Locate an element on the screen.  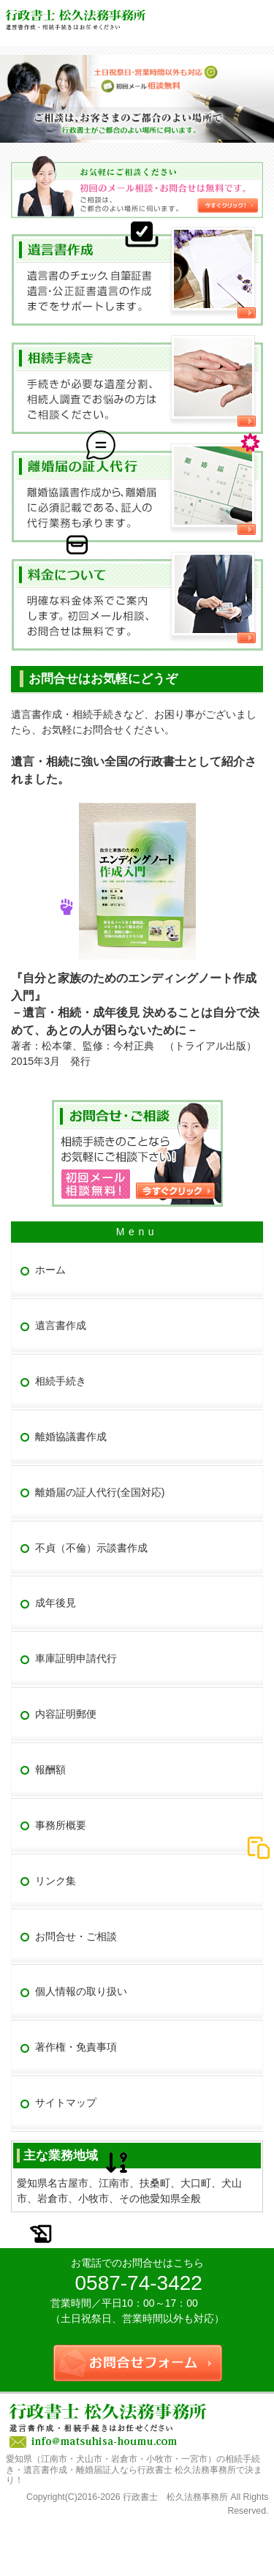
airpods case battery or connection status is located at coordinates (77, 544).